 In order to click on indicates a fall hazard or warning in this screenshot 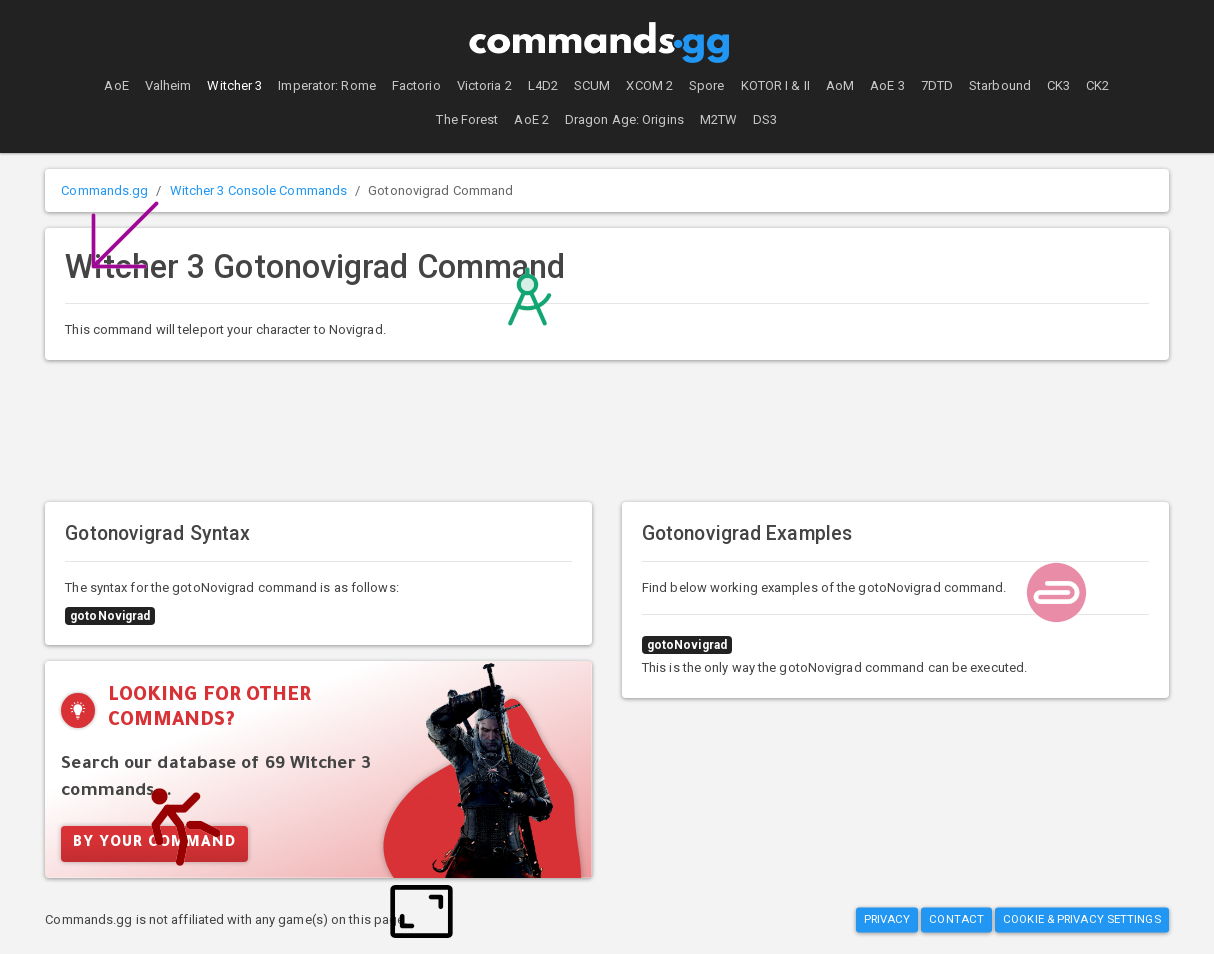, I will do `click(184, 825)`.